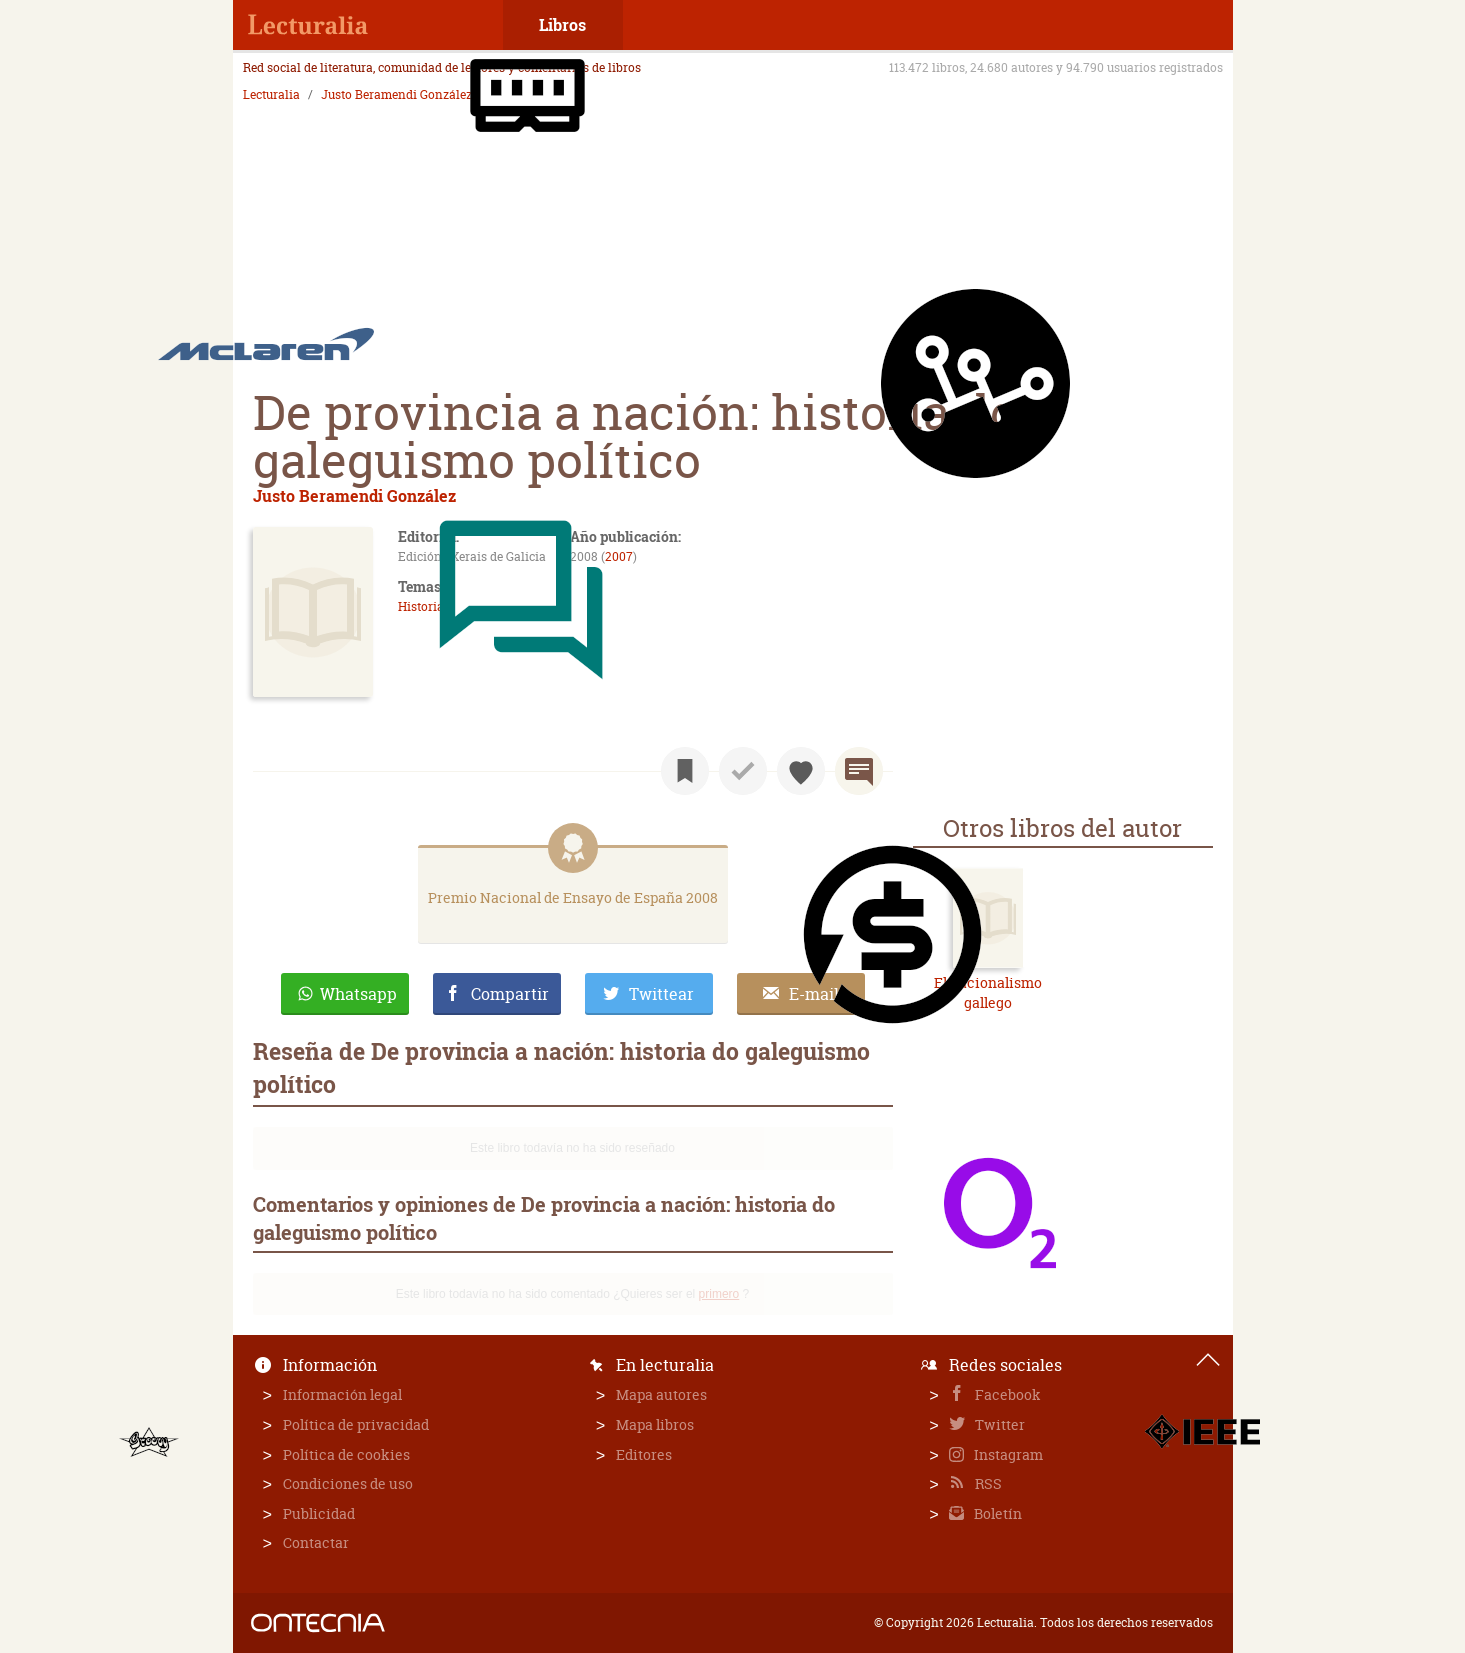  I want to click on open namuwiki website, so click(975, 383).